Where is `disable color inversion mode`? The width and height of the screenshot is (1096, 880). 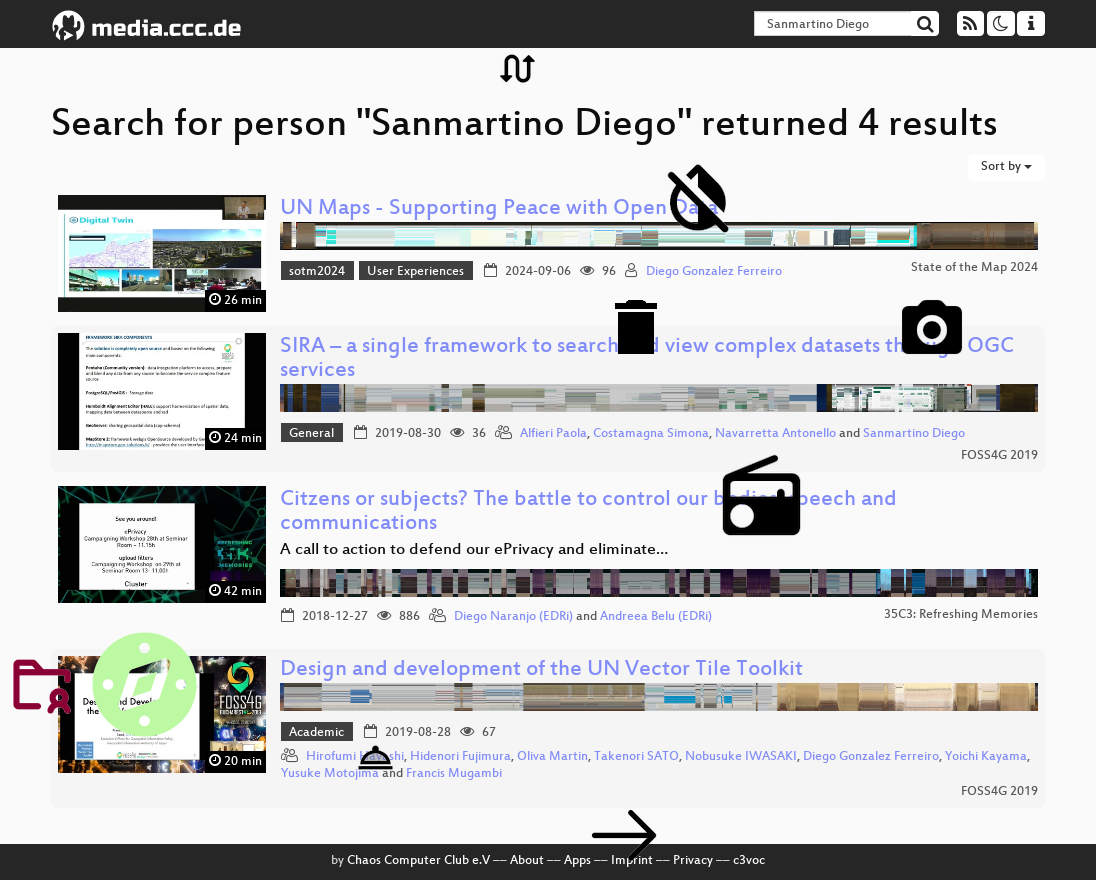 disable color inversion mode is located at coordinates (698, 197).